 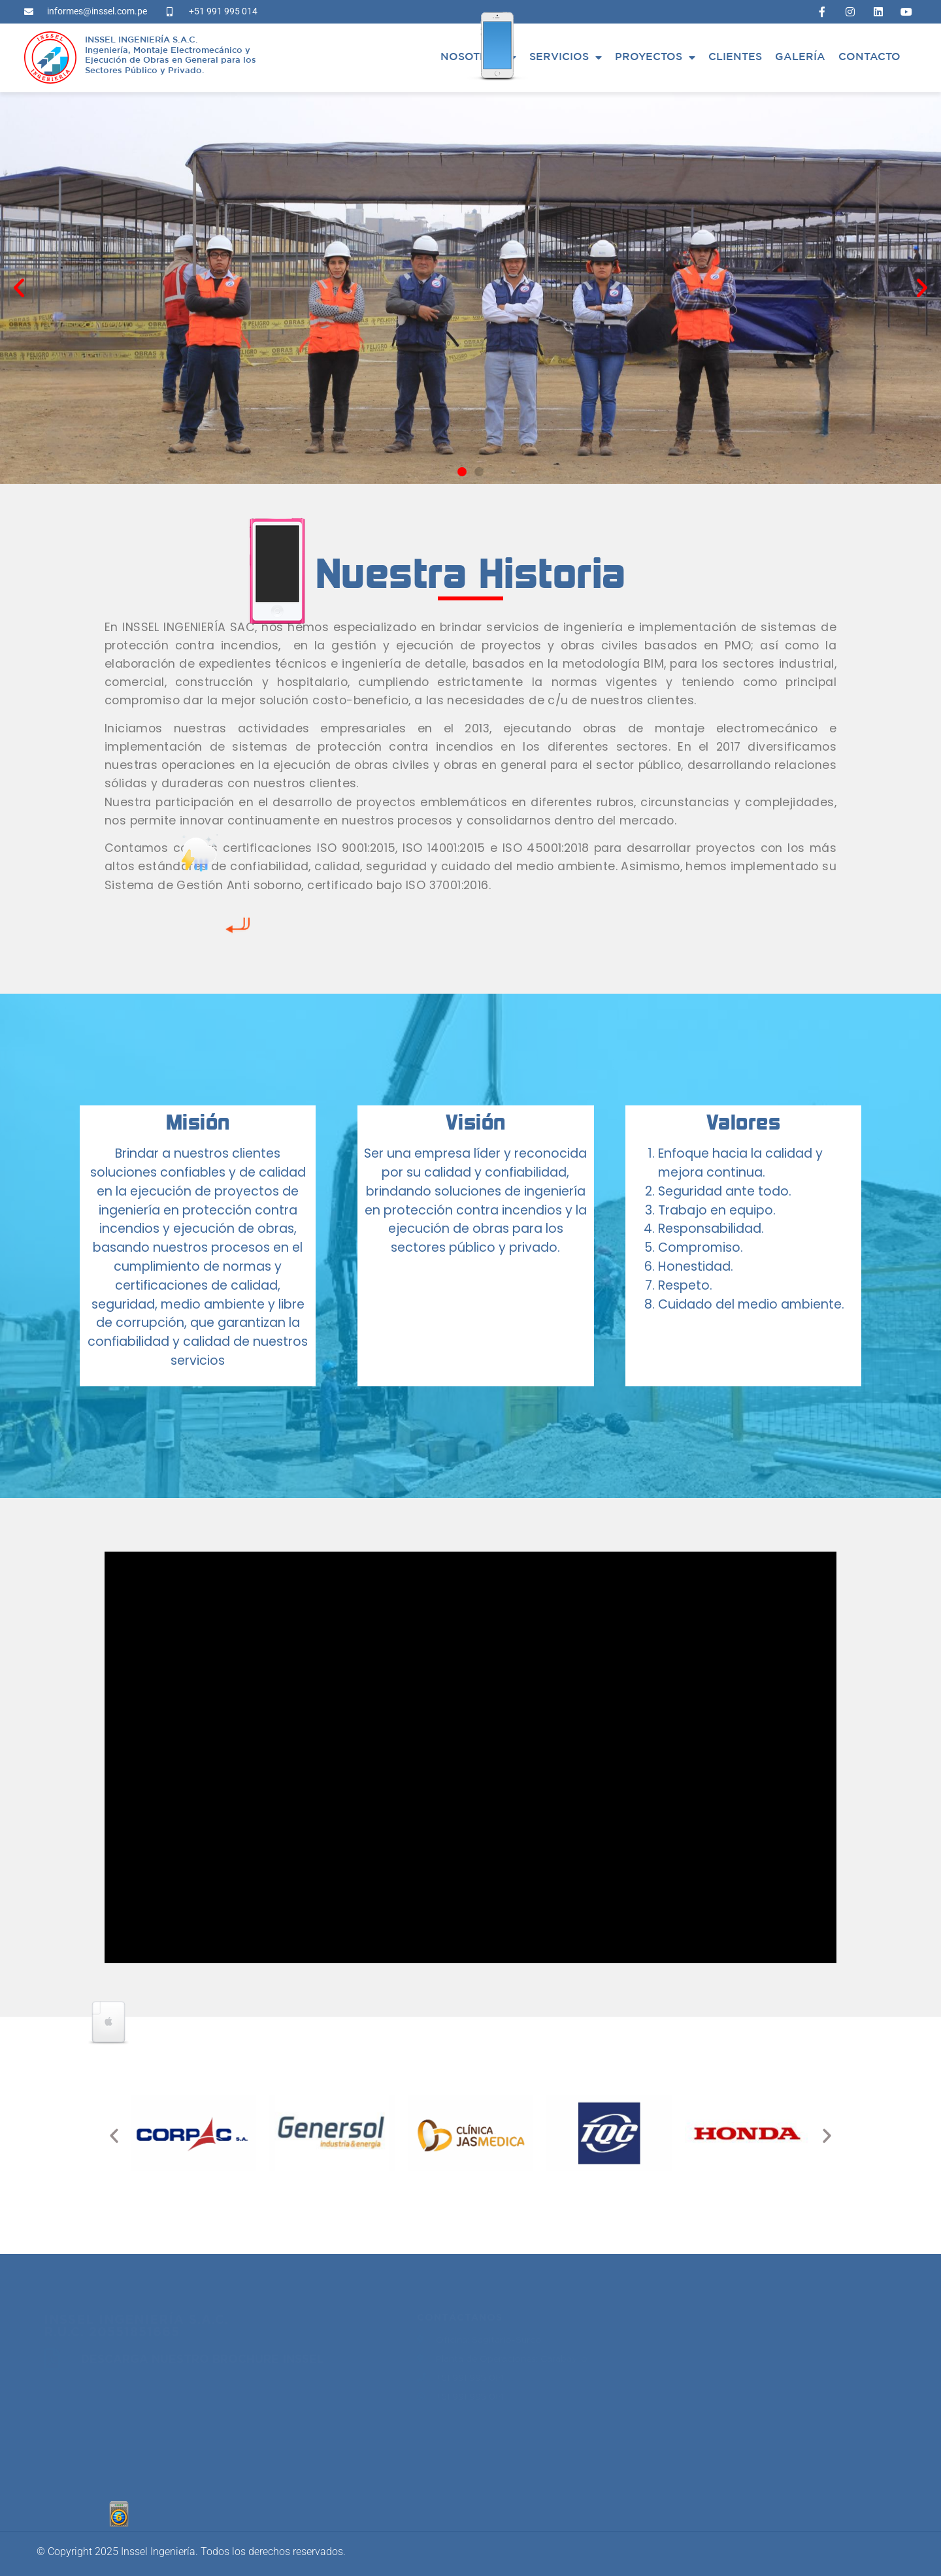 What do you see at coordinates (237, 924) in the screenshot?
I see `reply to all recipients of an email` at bounding box center [237, 924].